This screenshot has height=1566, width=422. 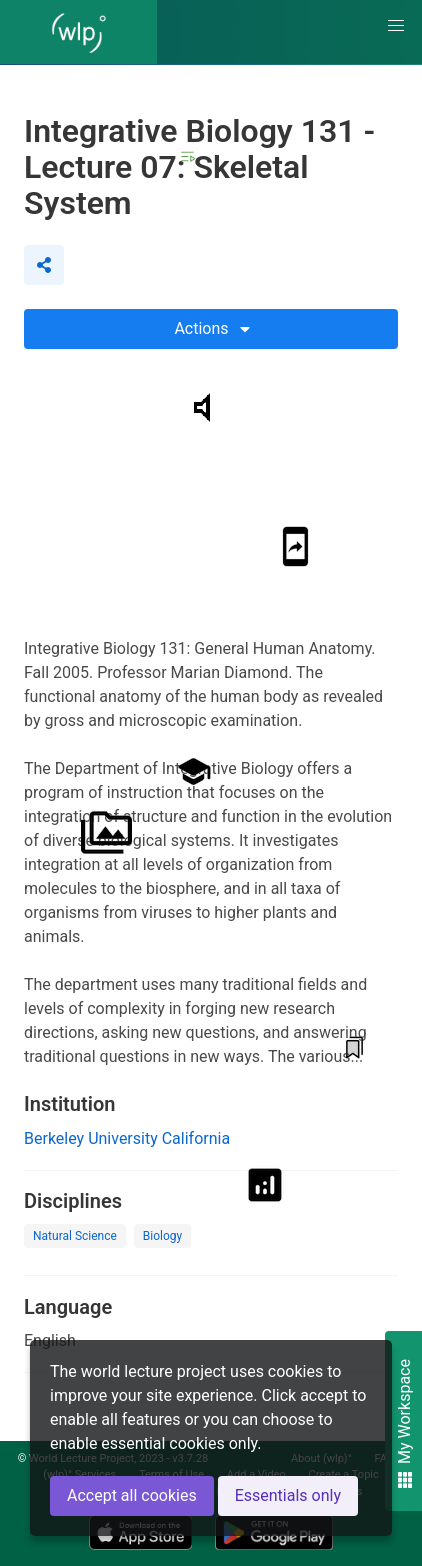 I want to click on access photo and media library, so click(x=106, y=832).